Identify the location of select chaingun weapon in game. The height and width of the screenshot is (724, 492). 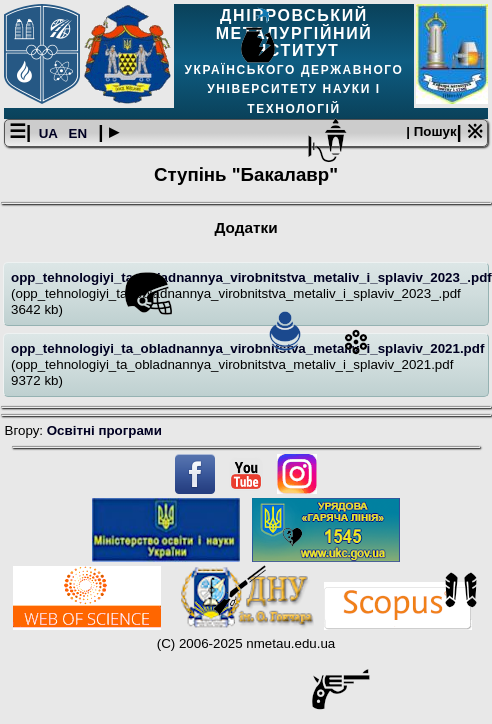
(356, 342).